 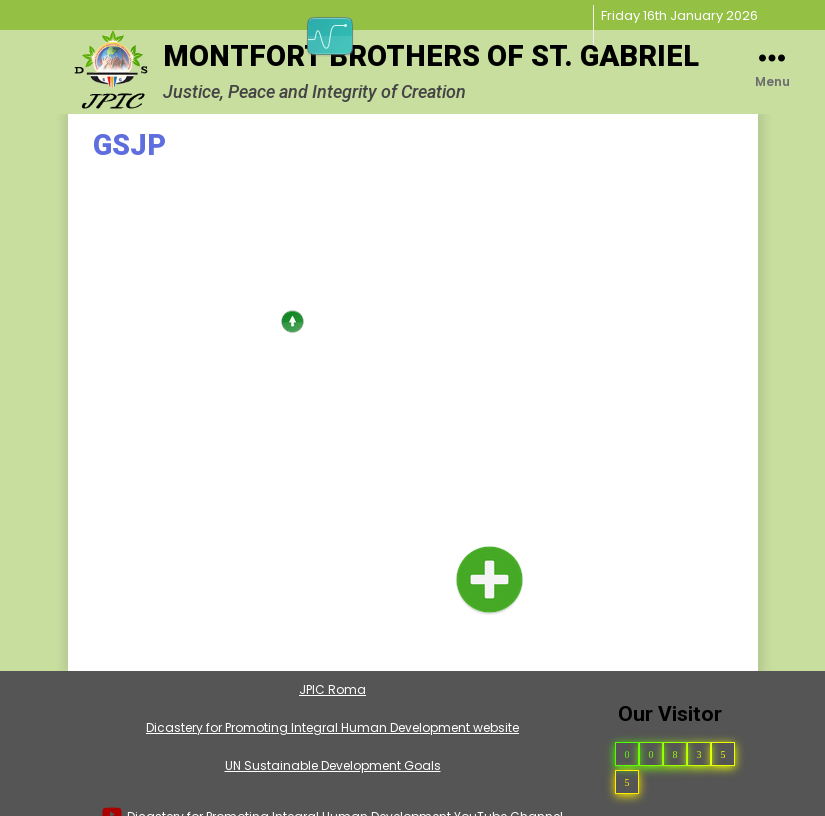 What do you see at coordinates (292, 321) in the screenshot?
I see `software update available for installation` at bounding box center [292, 321].